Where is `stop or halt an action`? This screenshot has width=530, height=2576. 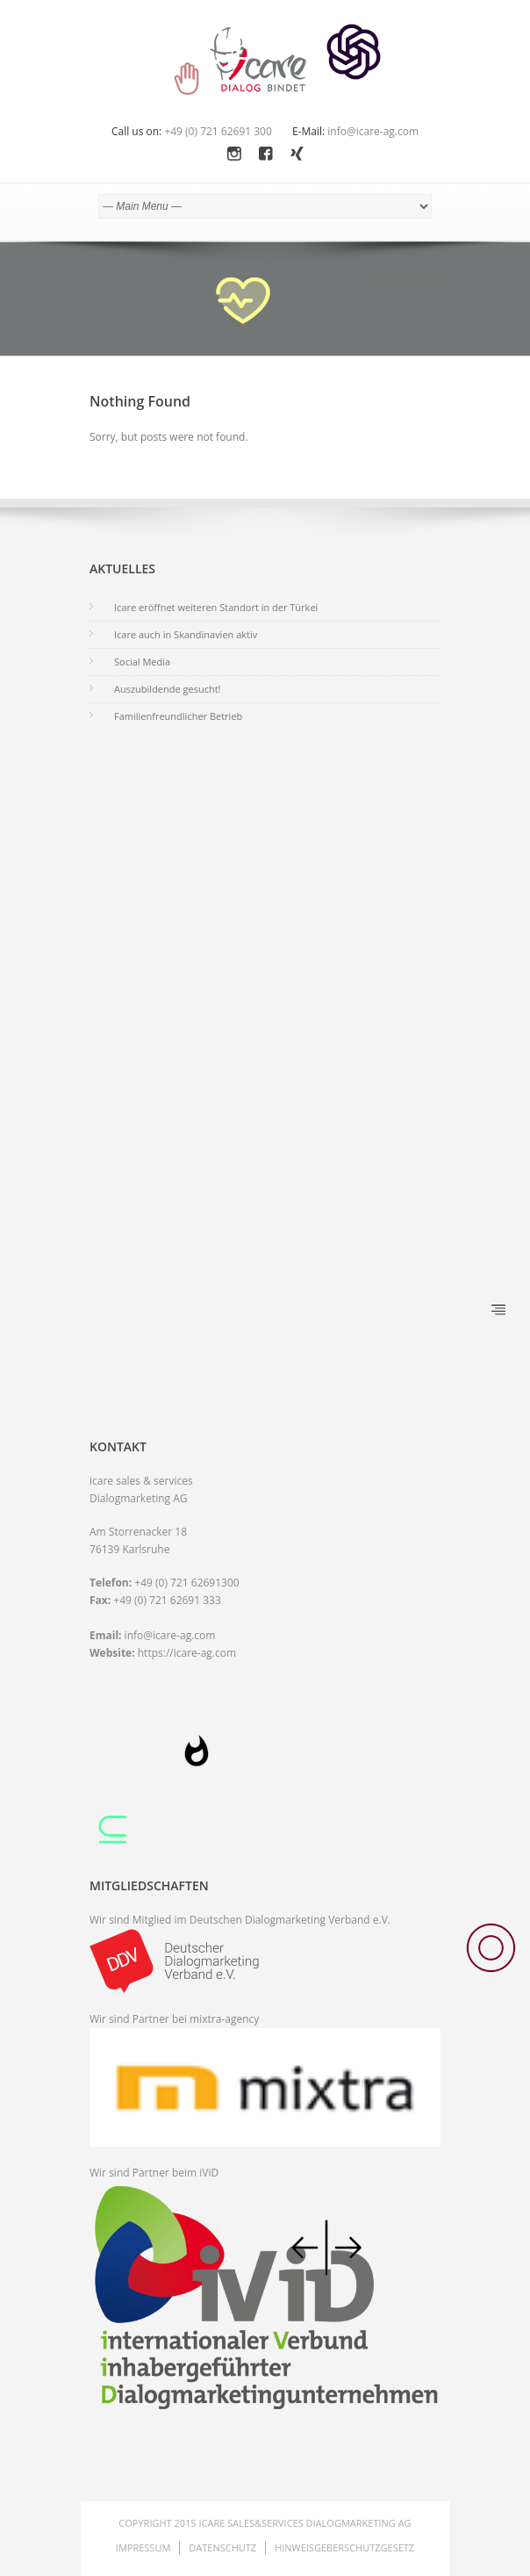 stop or halt an action is located at coordinates (186, 78).